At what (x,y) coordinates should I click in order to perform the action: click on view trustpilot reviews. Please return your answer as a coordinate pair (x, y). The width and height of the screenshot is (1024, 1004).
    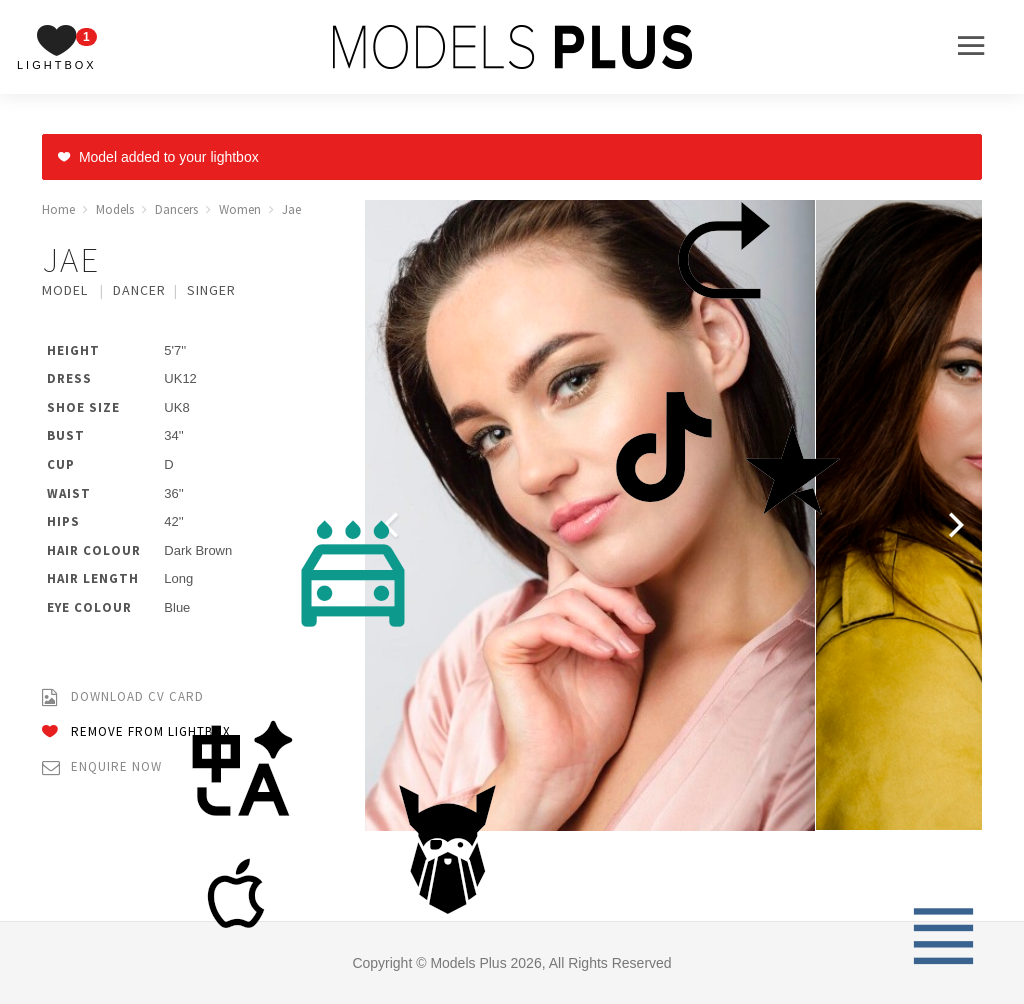
    Looking at the image, I should click on (792, 469).